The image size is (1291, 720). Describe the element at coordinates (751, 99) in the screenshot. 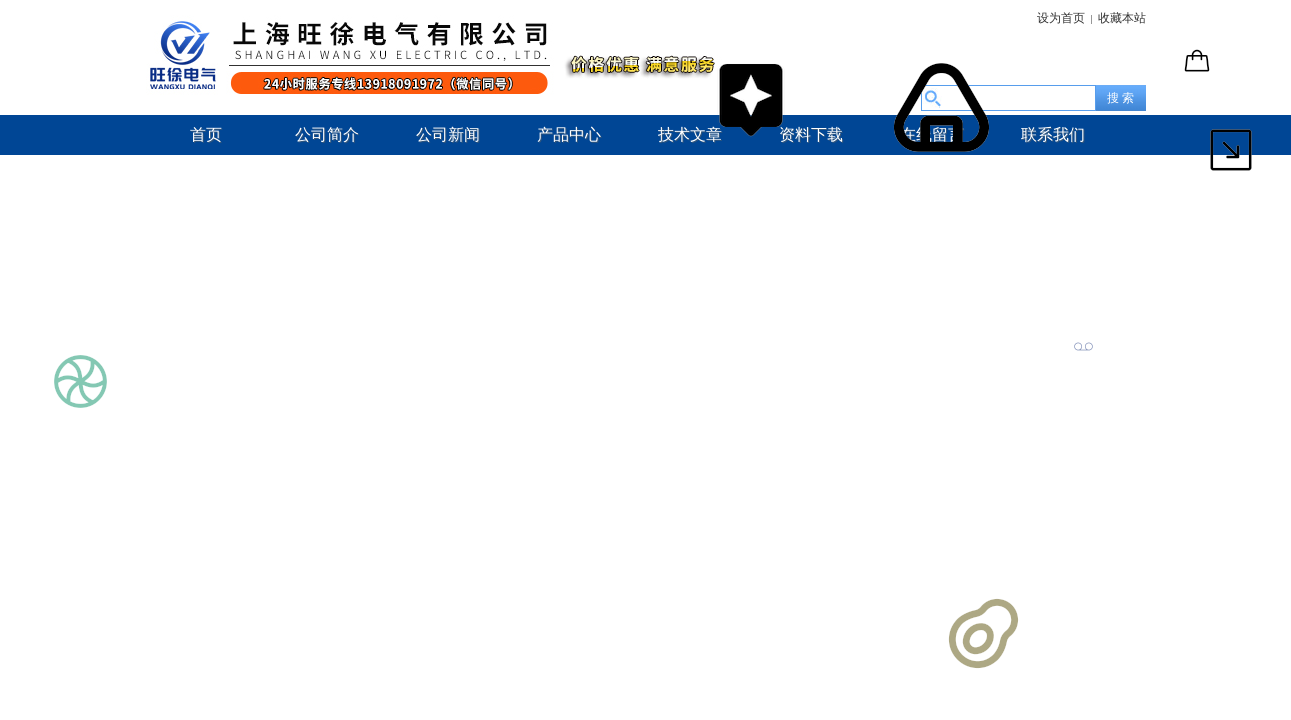

I see `access AI assistant or smart suggestions` at that location.